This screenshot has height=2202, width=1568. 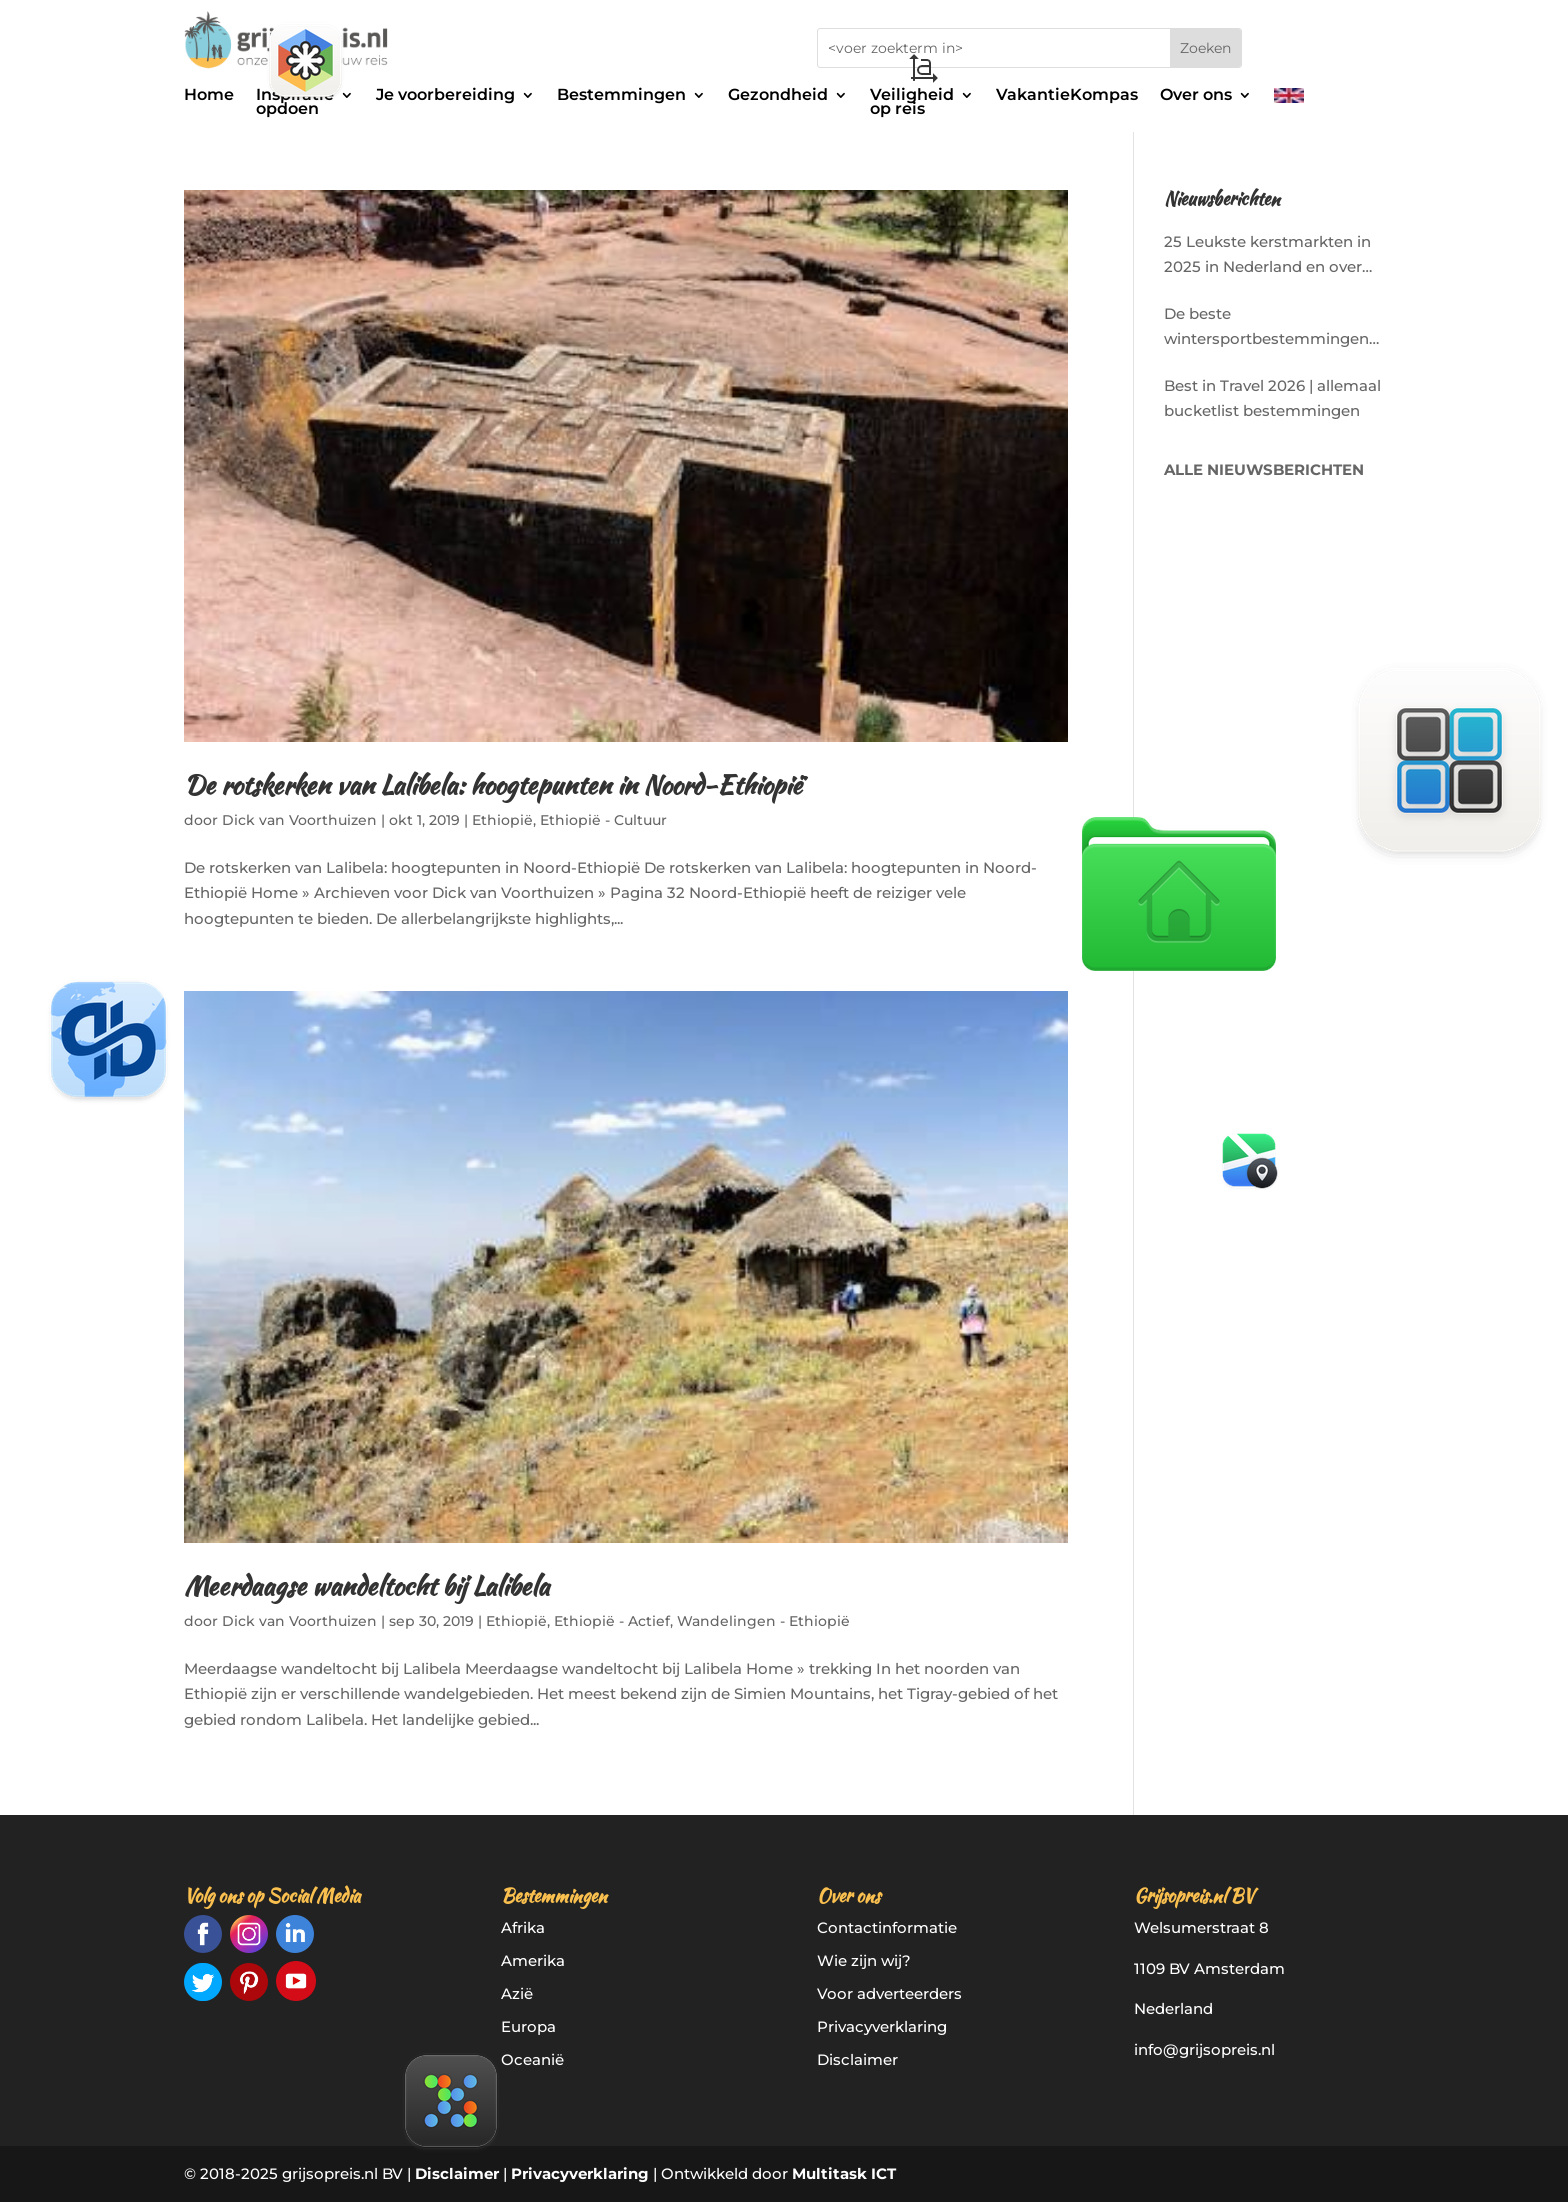 What do you see at coordinates (305, 60) in the screenshot?
I see `open boxy svg vector graphics editor` at bounding box center [305, 60].